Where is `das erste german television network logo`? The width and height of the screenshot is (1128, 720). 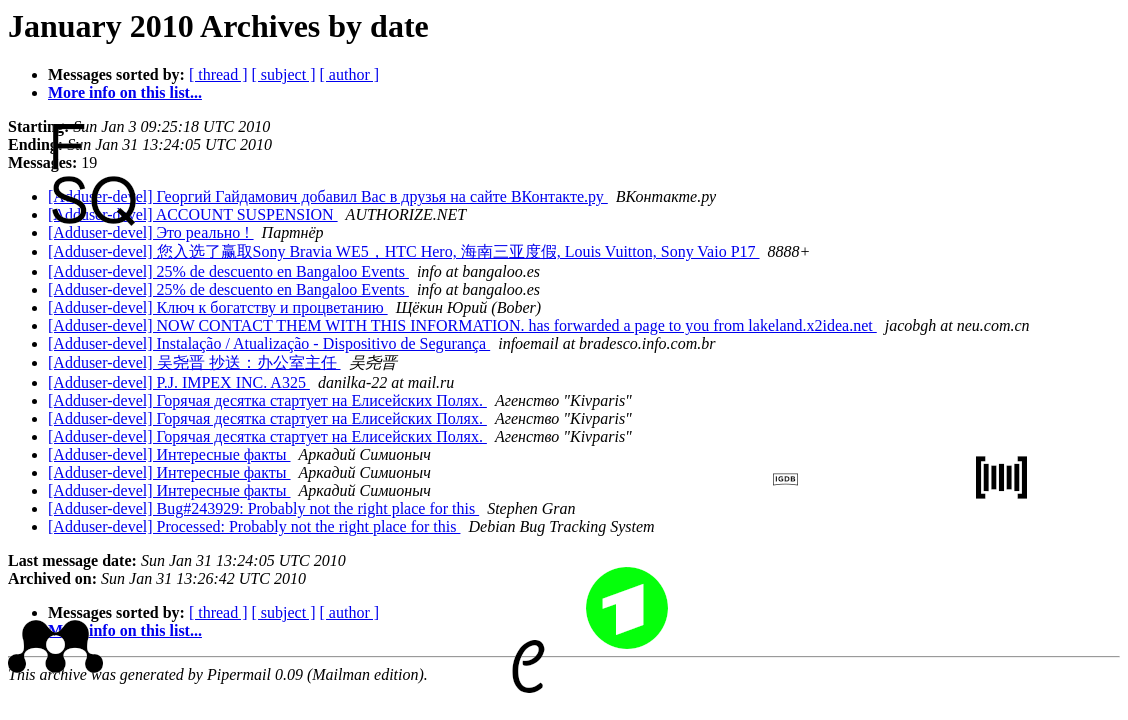 das erste german television network logo is located at coordinates (627, 608).